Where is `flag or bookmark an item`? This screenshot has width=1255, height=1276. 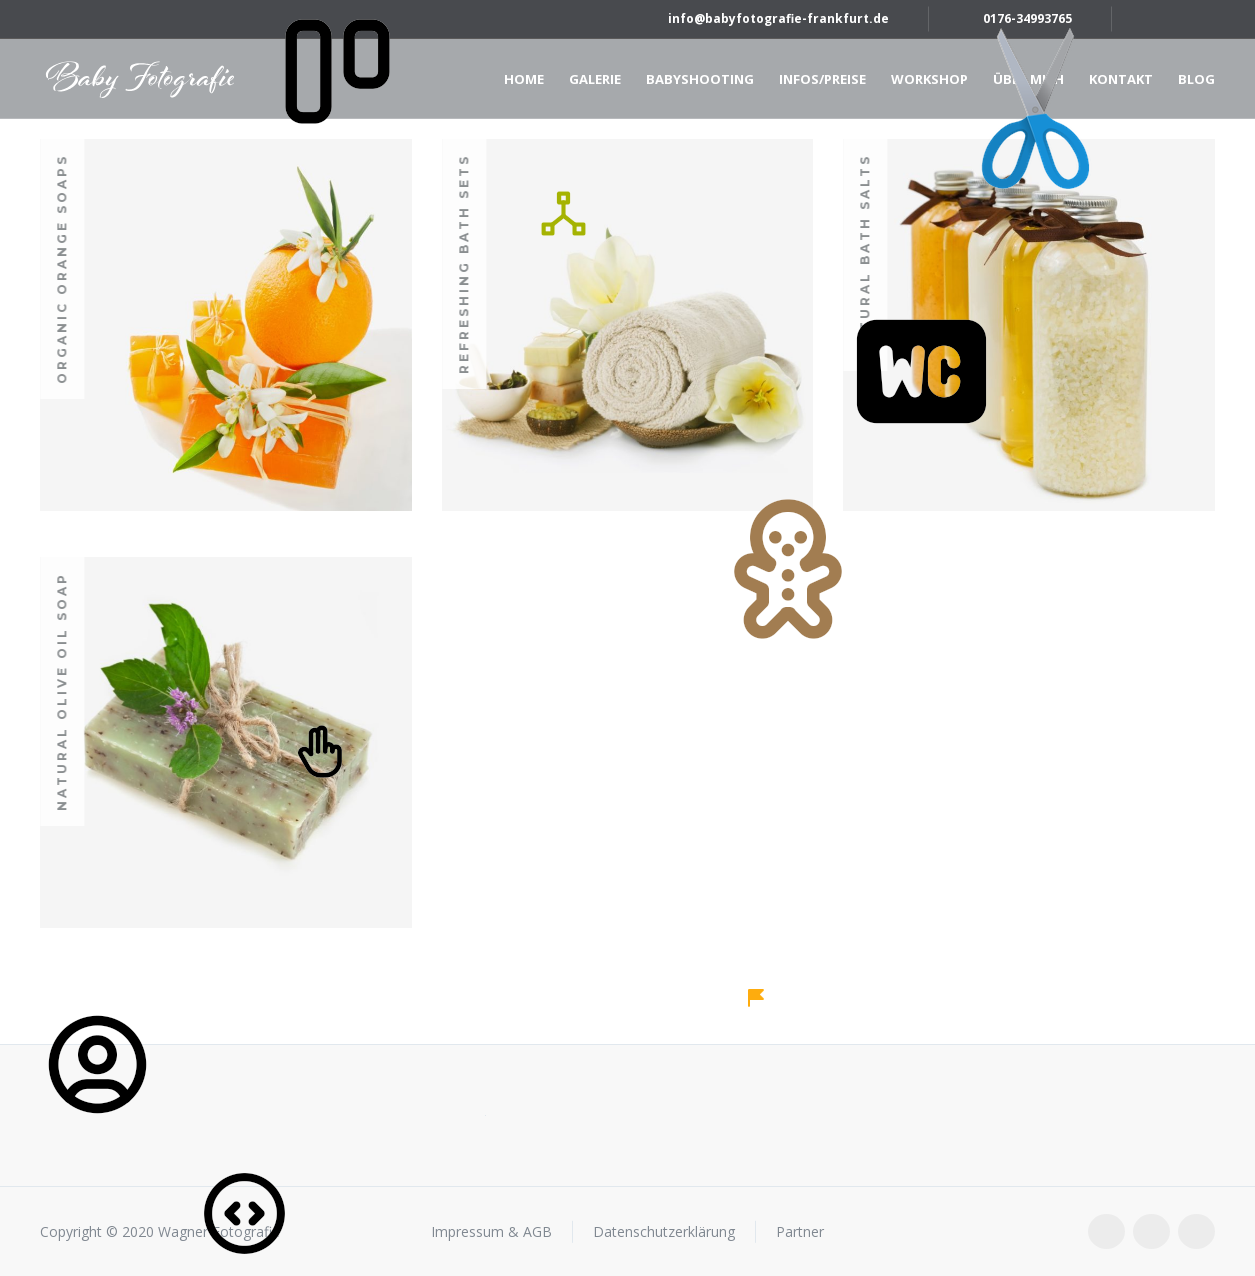
flag or bookmark an item is located at coordinates (756, 997).